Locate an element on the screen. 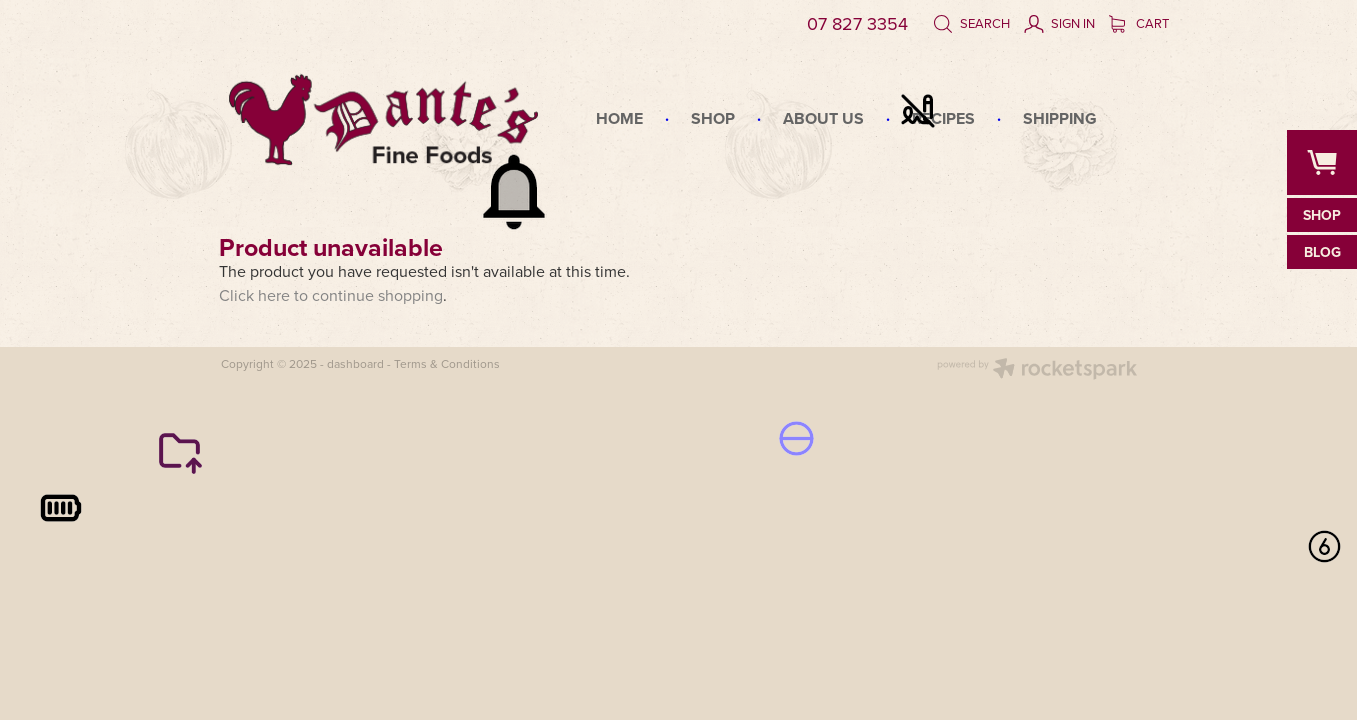  view notifications is located at coordinates (514, 191).